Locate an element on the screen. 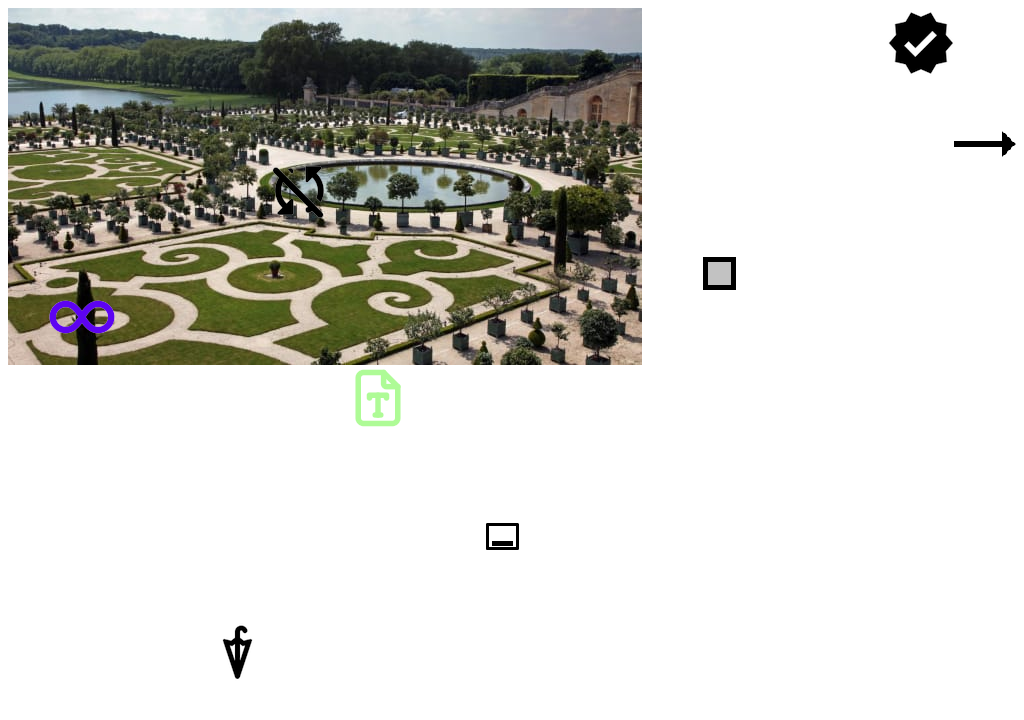  sync is disabled or turned off is located at coordinates (299, 190).